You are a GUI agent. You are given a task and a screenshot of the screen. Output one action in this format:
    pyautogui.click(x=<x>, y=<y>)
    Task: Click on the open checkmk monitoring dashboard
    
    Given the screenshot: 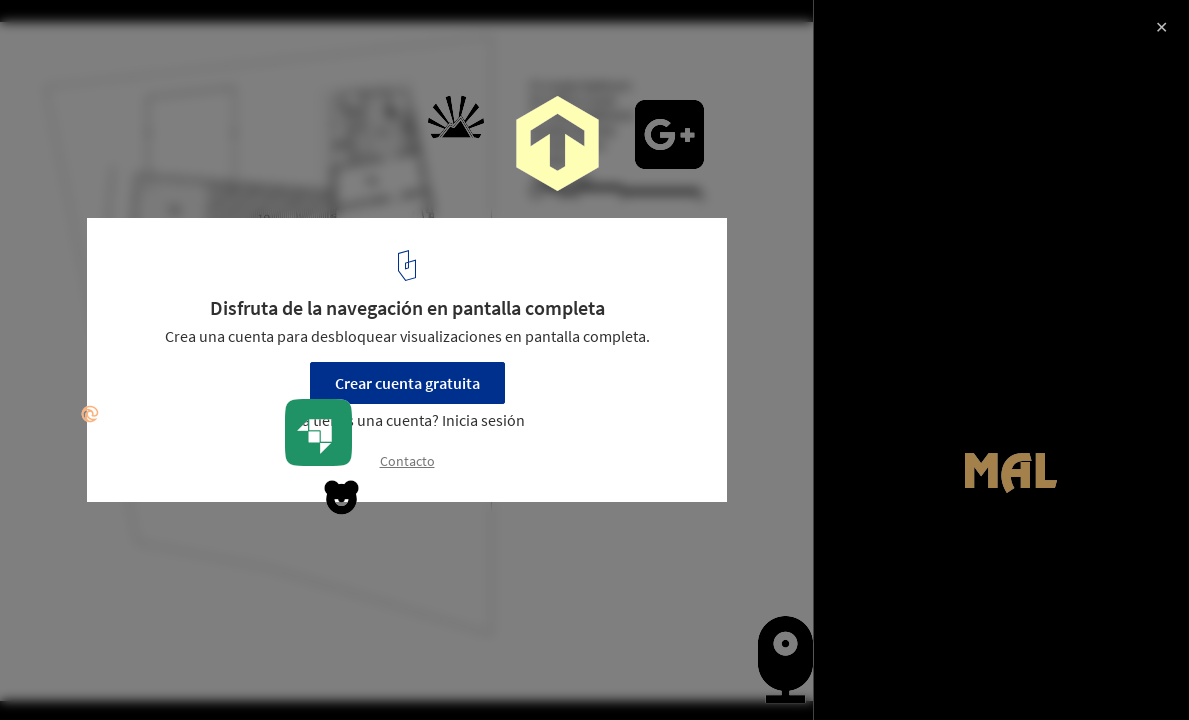 What is the action you would take?
    pyautogui.click(x=557, y=143)
    